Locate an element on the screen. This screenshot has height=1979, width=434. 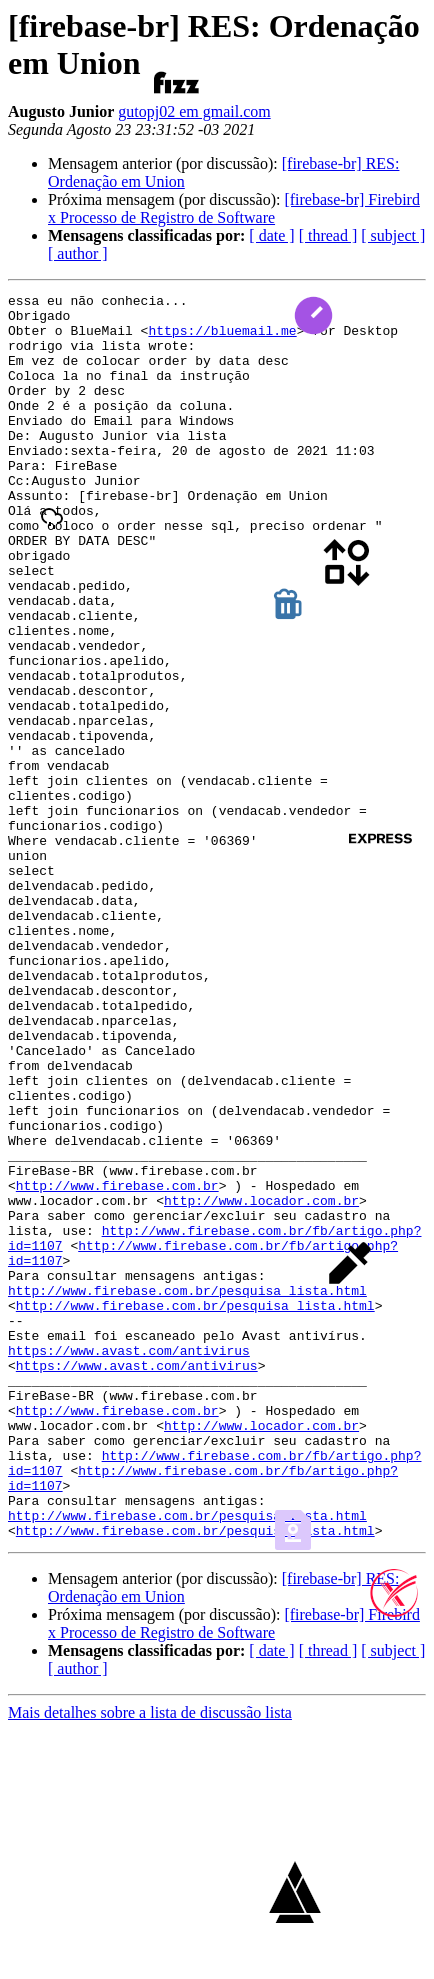
swap or exchange items is located at coordinates (346, 562).